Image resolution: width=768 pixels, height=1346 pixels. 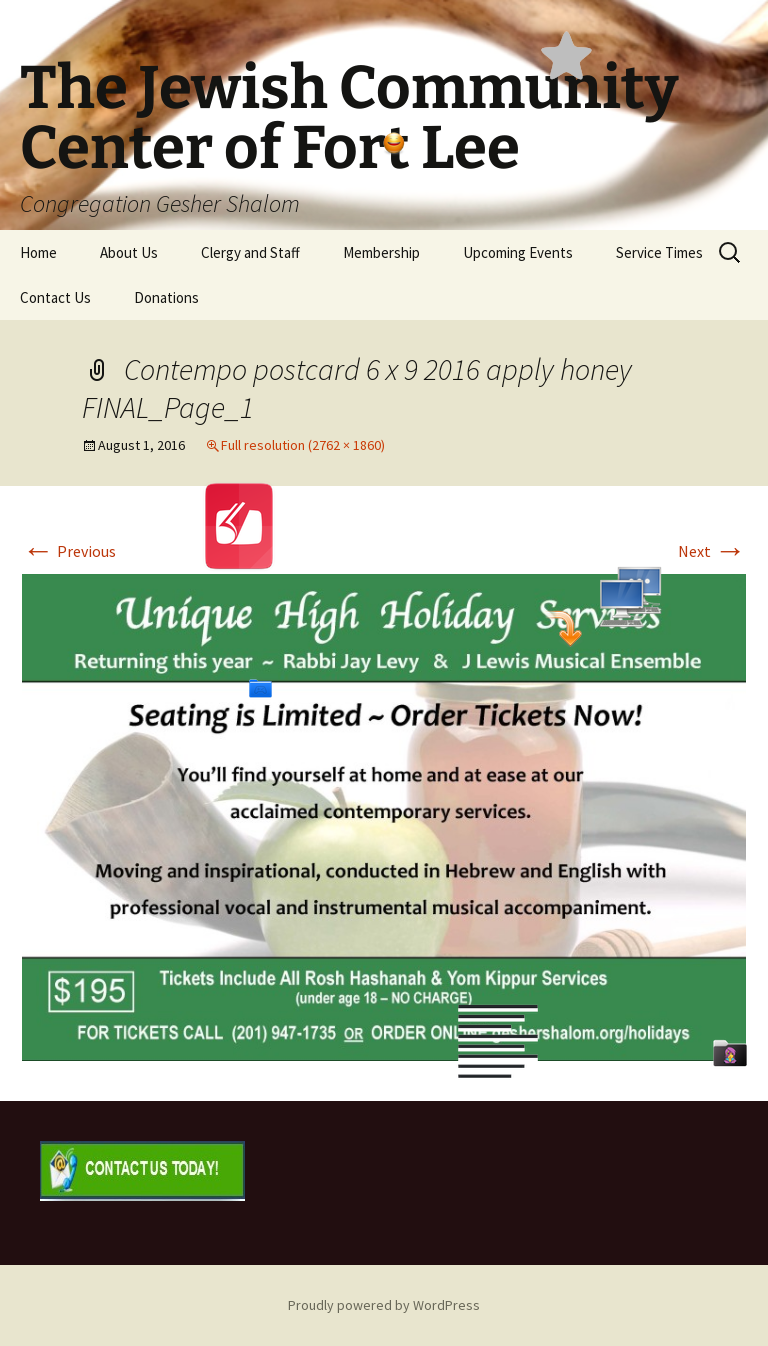 What do you see at coordinates (630, 597) in the screenshot?
I see `indicates incoming network data transfer` at bounding box center [630, 597].